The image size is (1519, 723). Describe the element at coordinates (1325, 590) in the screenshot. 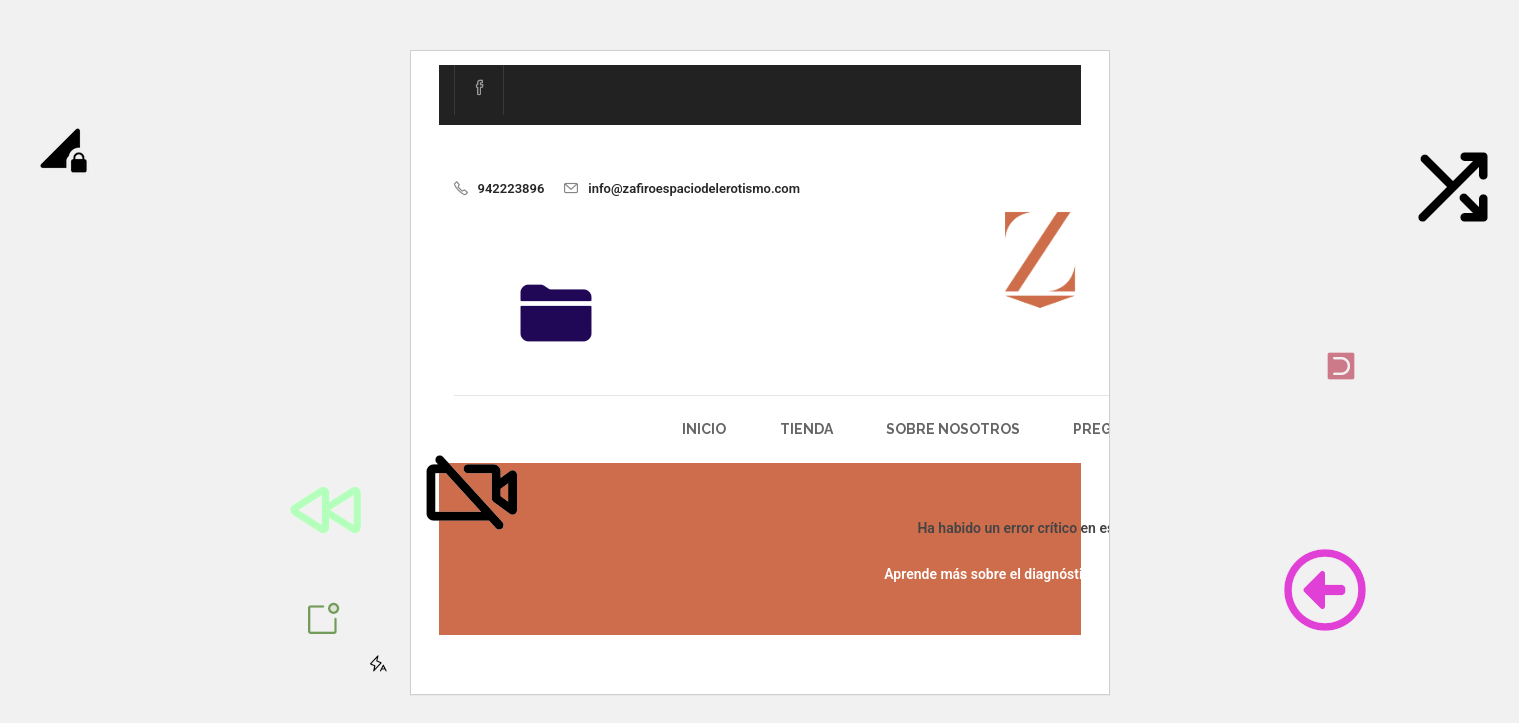

I see `go back to the previous screen` at that location.